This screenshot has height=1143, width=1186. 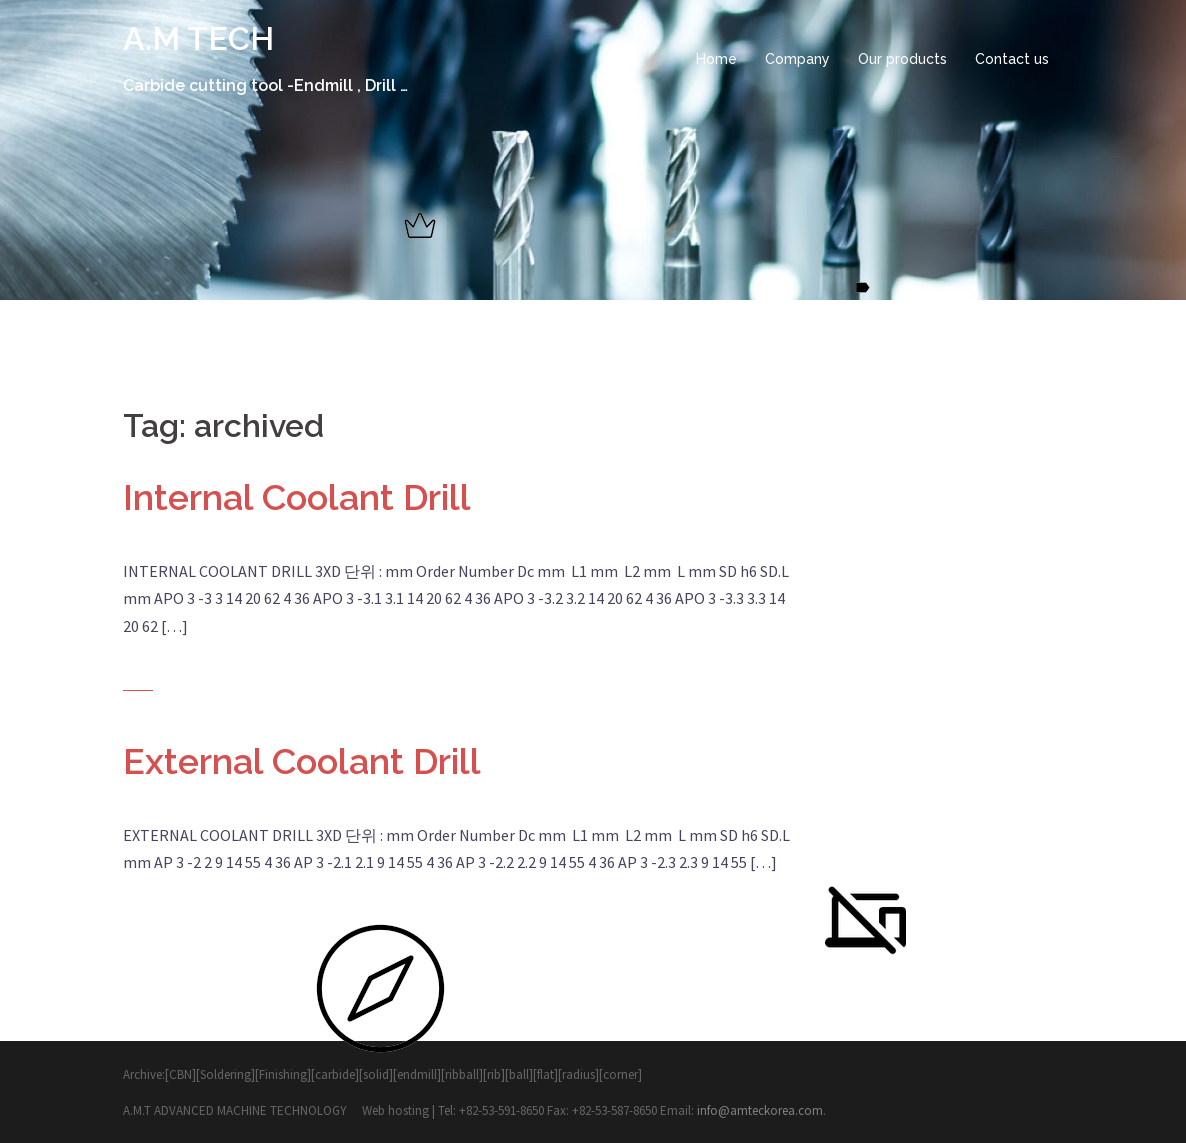 I want to click on indicates premium or VIP status, so click(x=420, y=227).